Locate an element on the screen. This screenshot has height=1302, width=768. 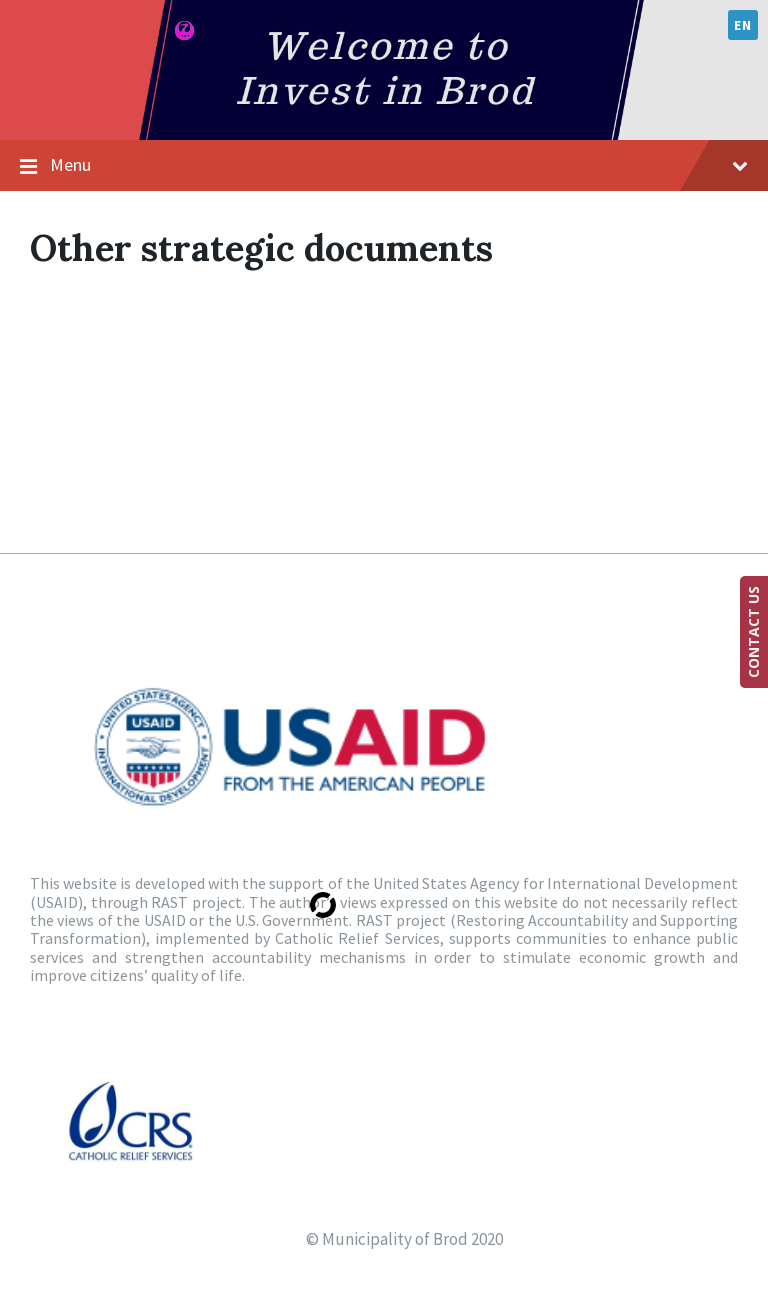
open rustdesk remote desktop application is located at coordinates (323, 905).